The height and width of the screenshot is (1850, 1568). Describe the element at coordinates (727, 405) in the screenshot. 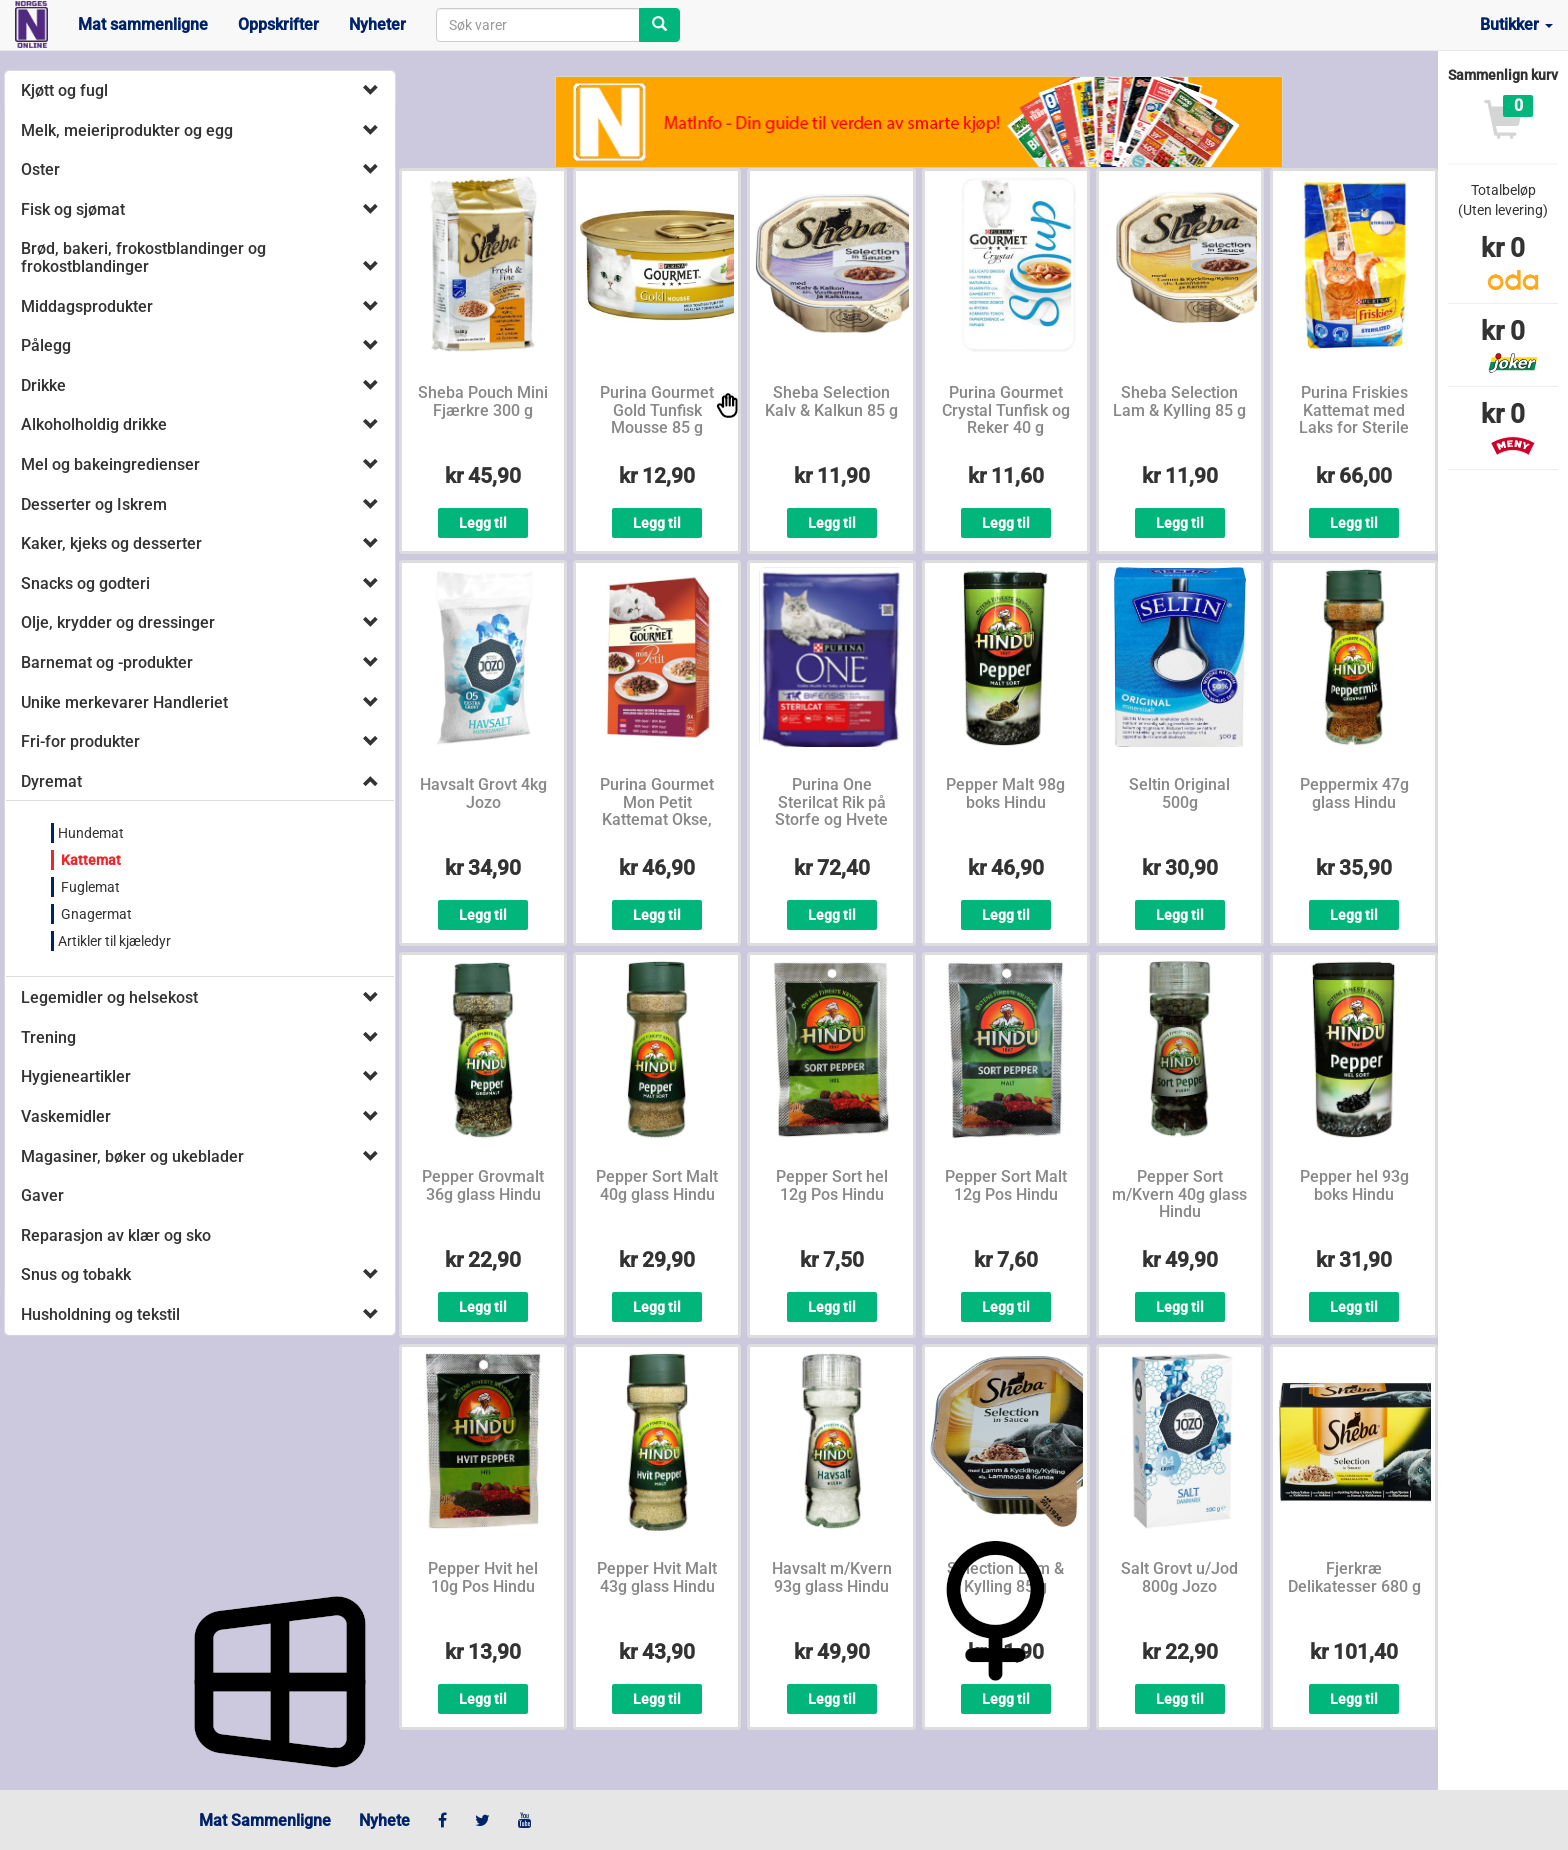

I see `stop or halt an action` at that location.